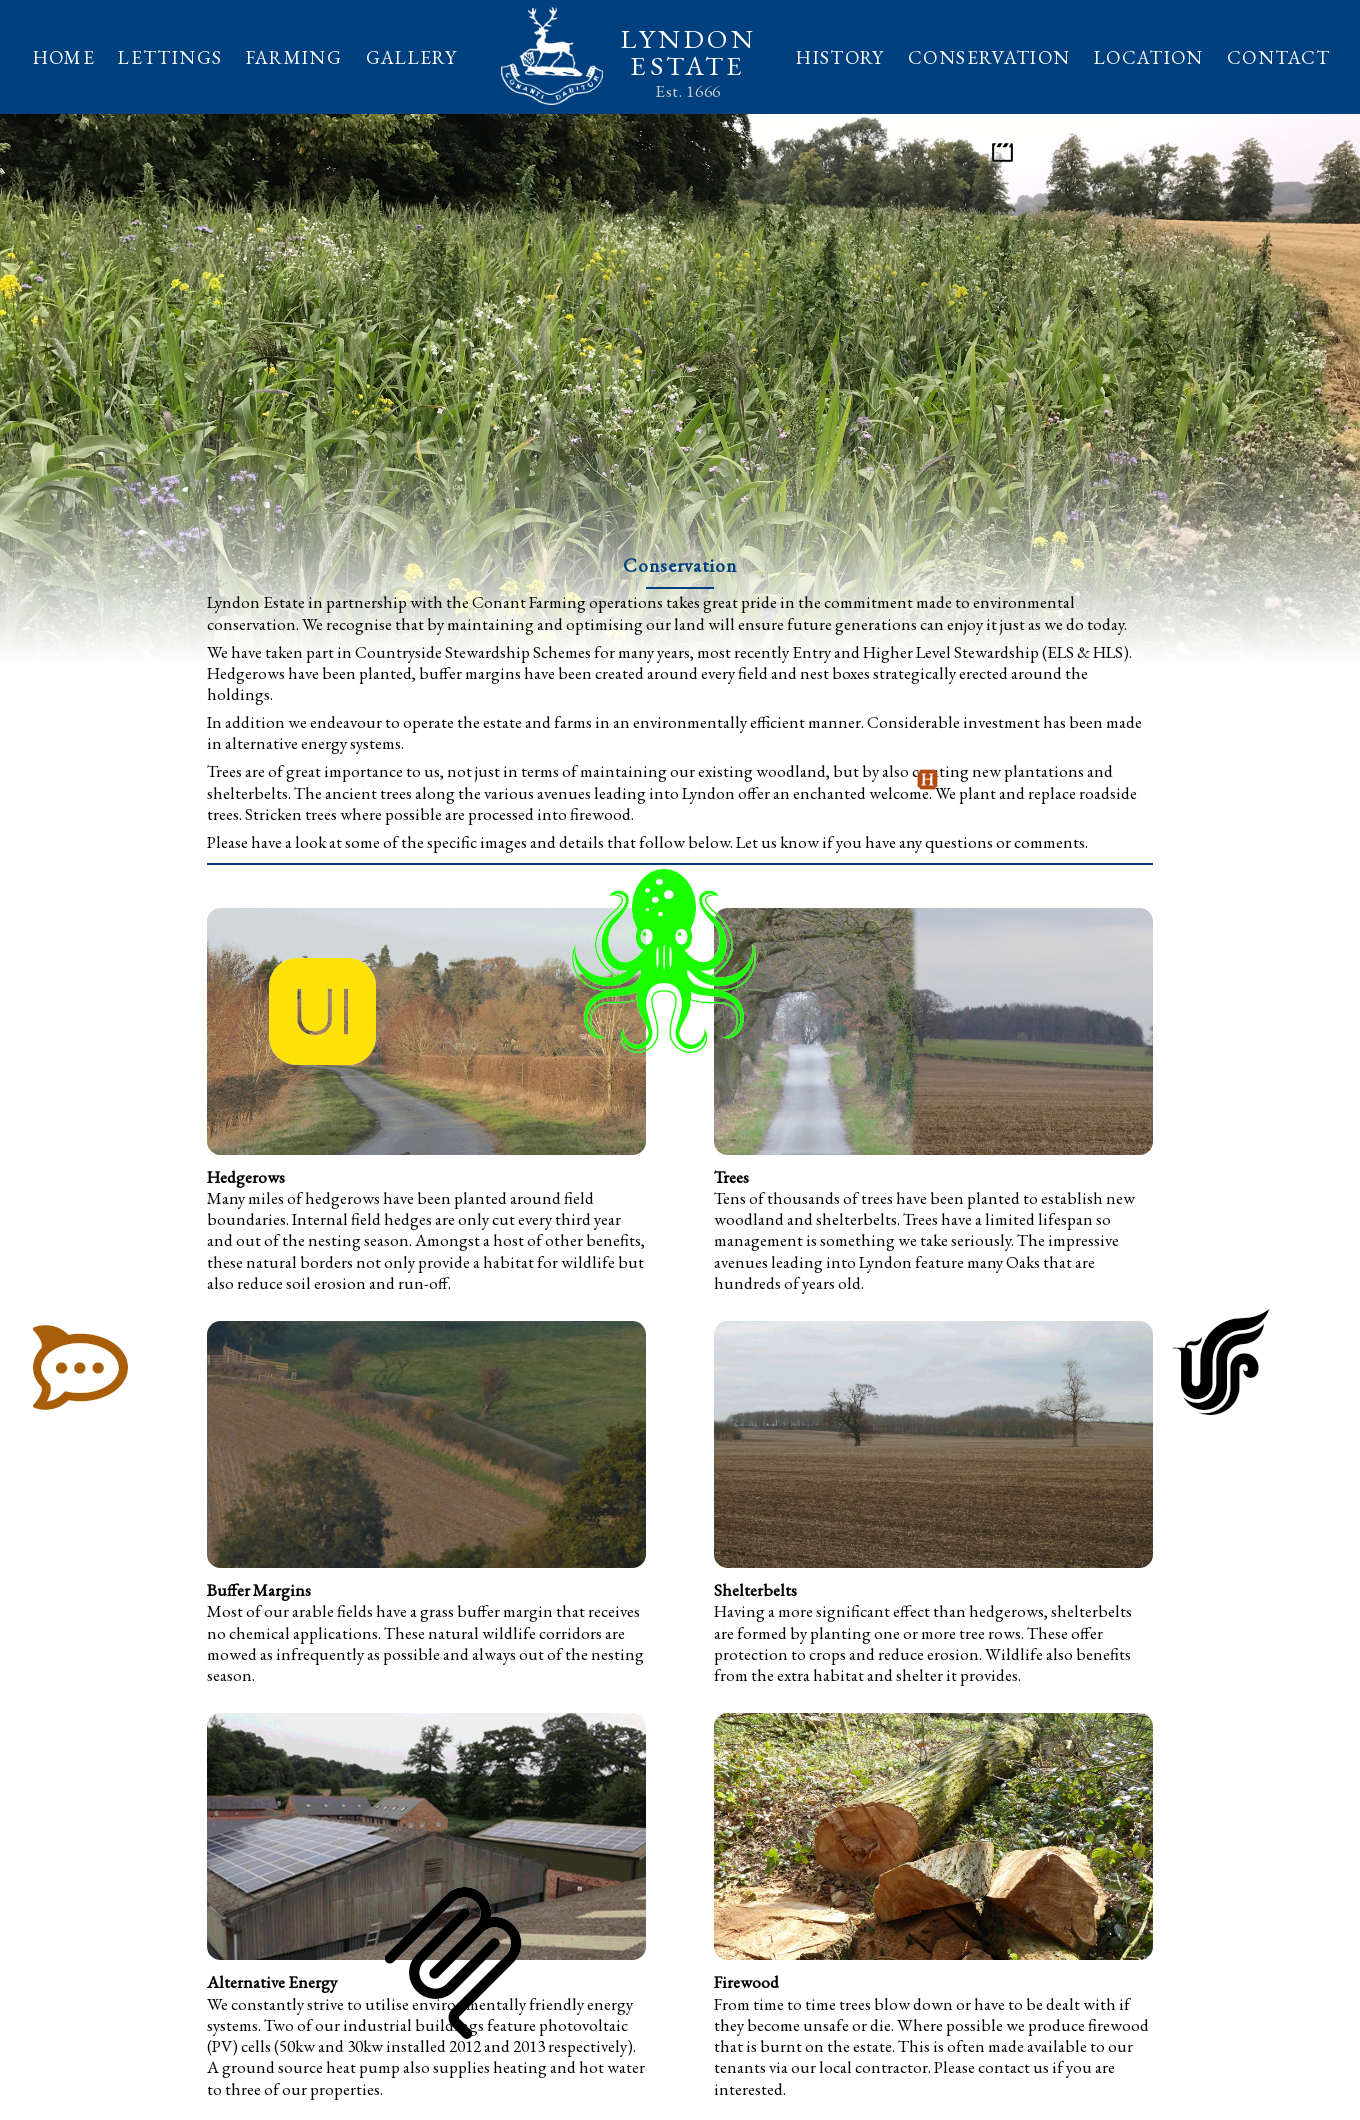 This screenshot has height=2120, width=1360. Describe the element at coordinates (927, 779) in the screenshot. I see `hire a helper logo` at that location.